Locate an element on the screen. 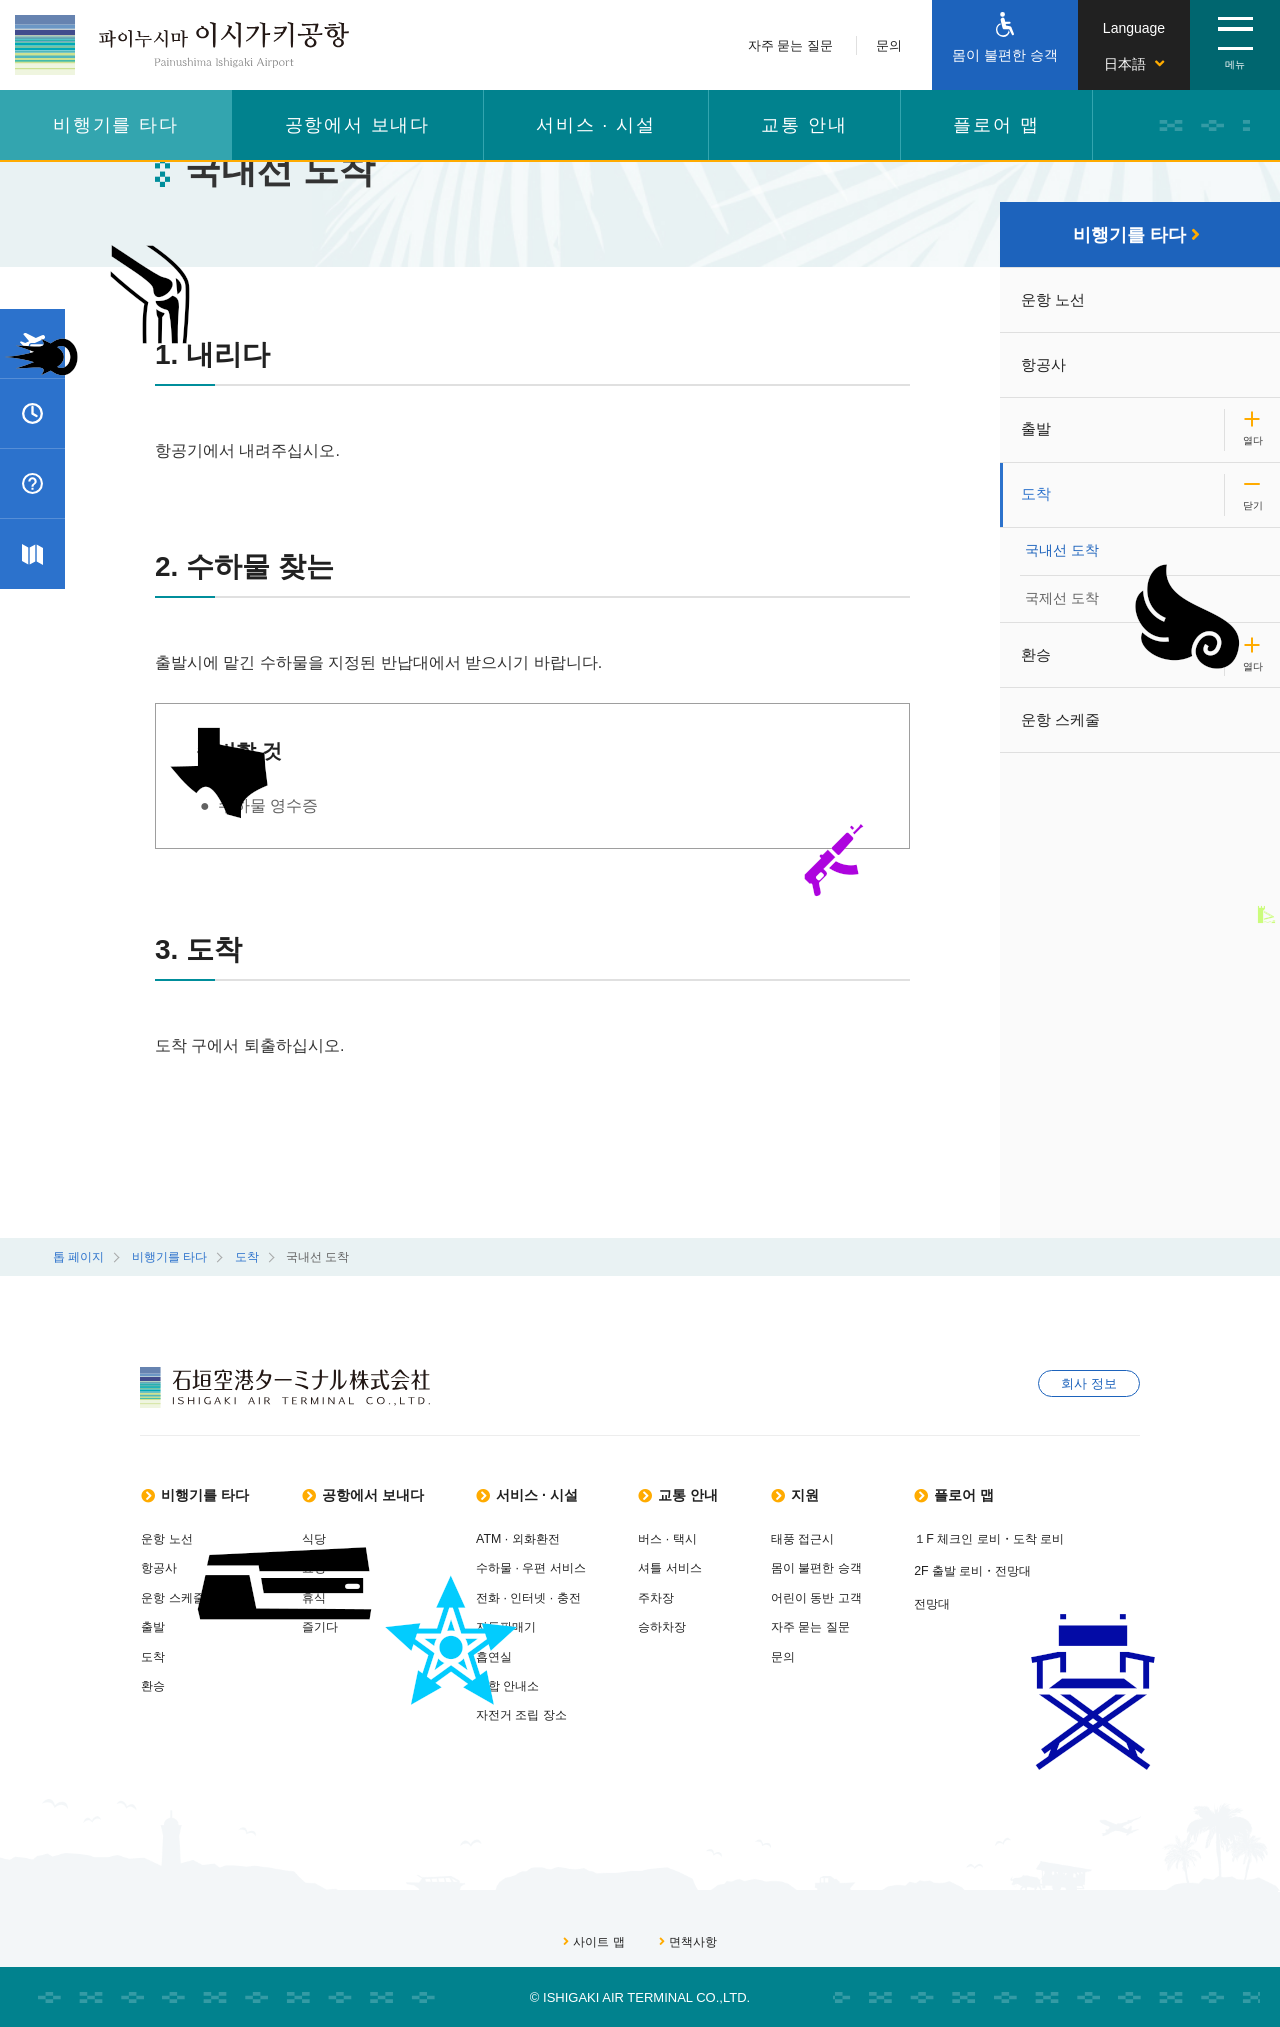 Image resolution: width=1280 pixels, height=2027 pixels. staple documents together is located at coordinates (284, 1569).